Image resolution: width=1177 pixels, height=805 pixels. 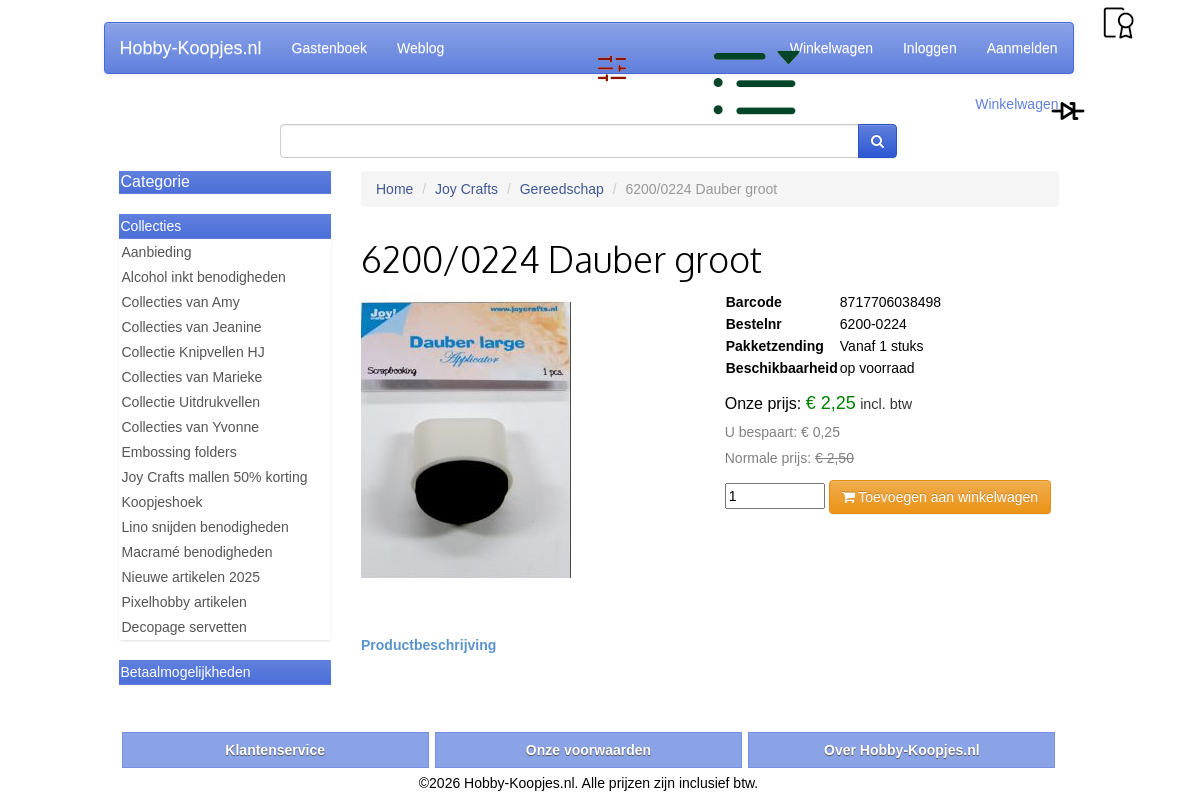 What do you see at coordinates (754, 82) in the screenshot?
I see `select multiple items from a list` at bounding box center [754, 82].